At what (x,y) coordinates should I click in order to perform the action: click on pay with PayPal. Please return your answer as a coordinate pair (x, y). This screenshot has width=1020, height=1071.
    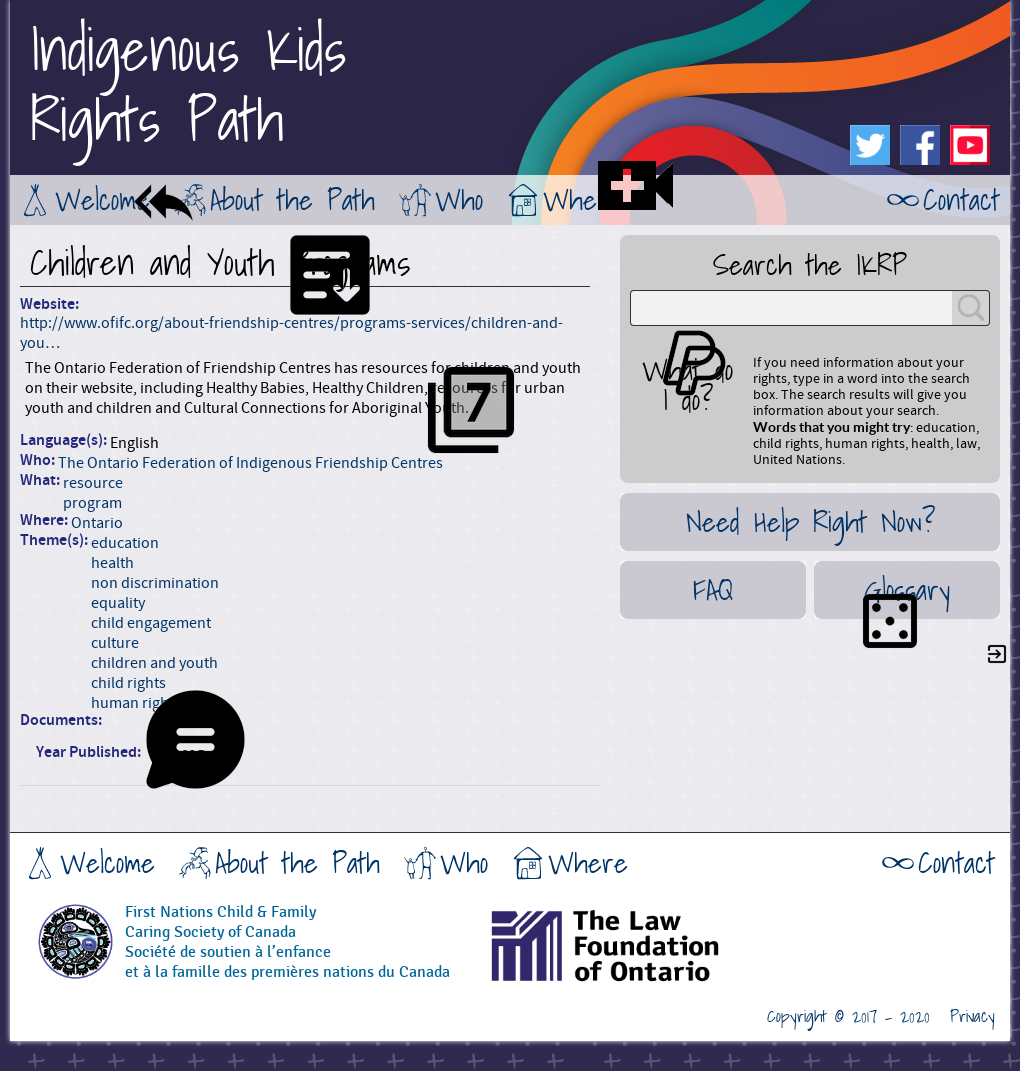
    Looking at the image, I should click on (693, 363).